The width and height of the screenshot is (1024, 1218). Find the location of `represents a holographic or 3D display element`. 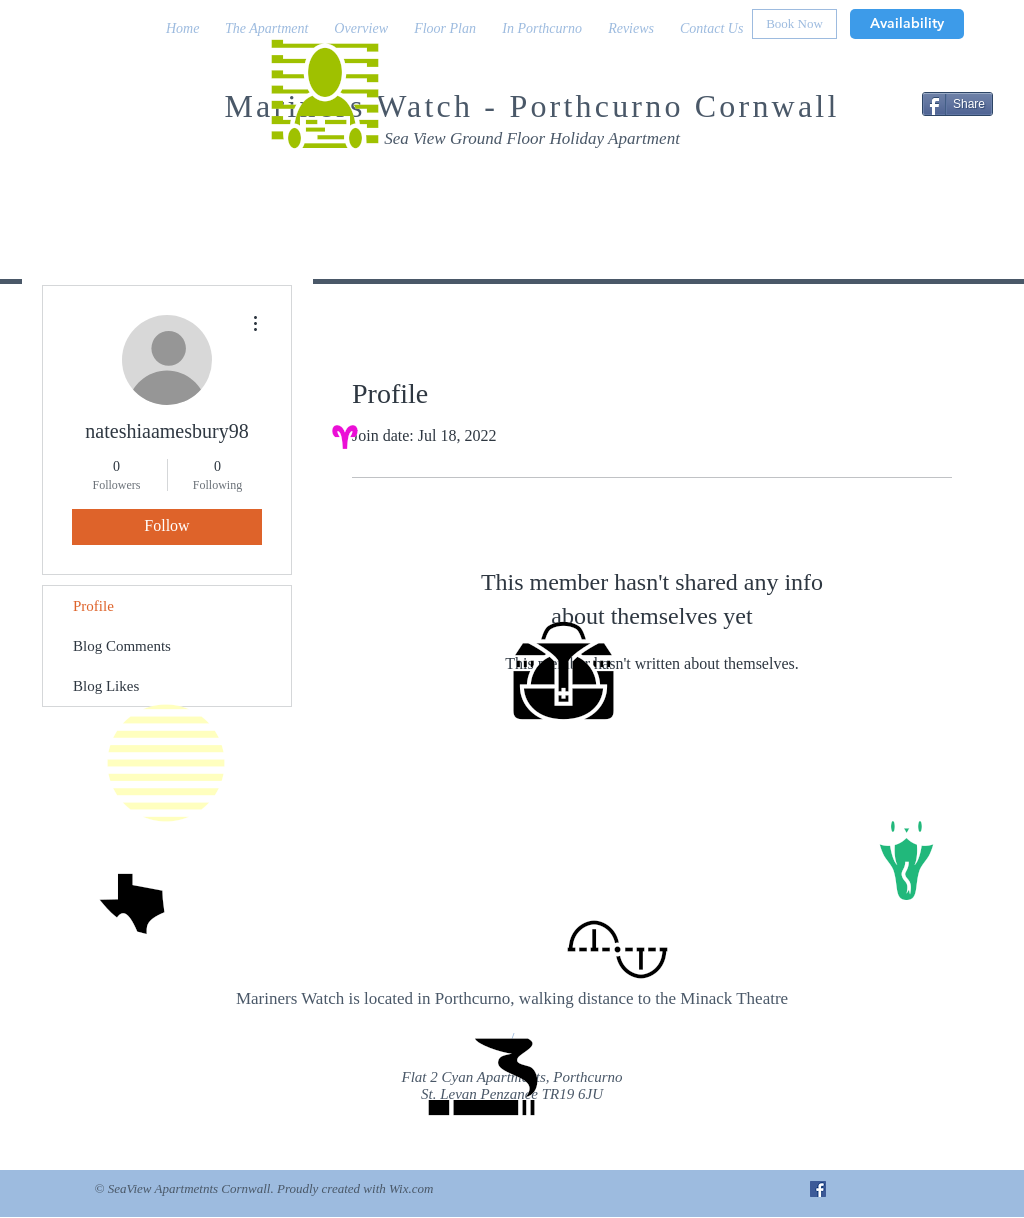

represents a holographic or 3D display element is located at coordinates (166, 763).